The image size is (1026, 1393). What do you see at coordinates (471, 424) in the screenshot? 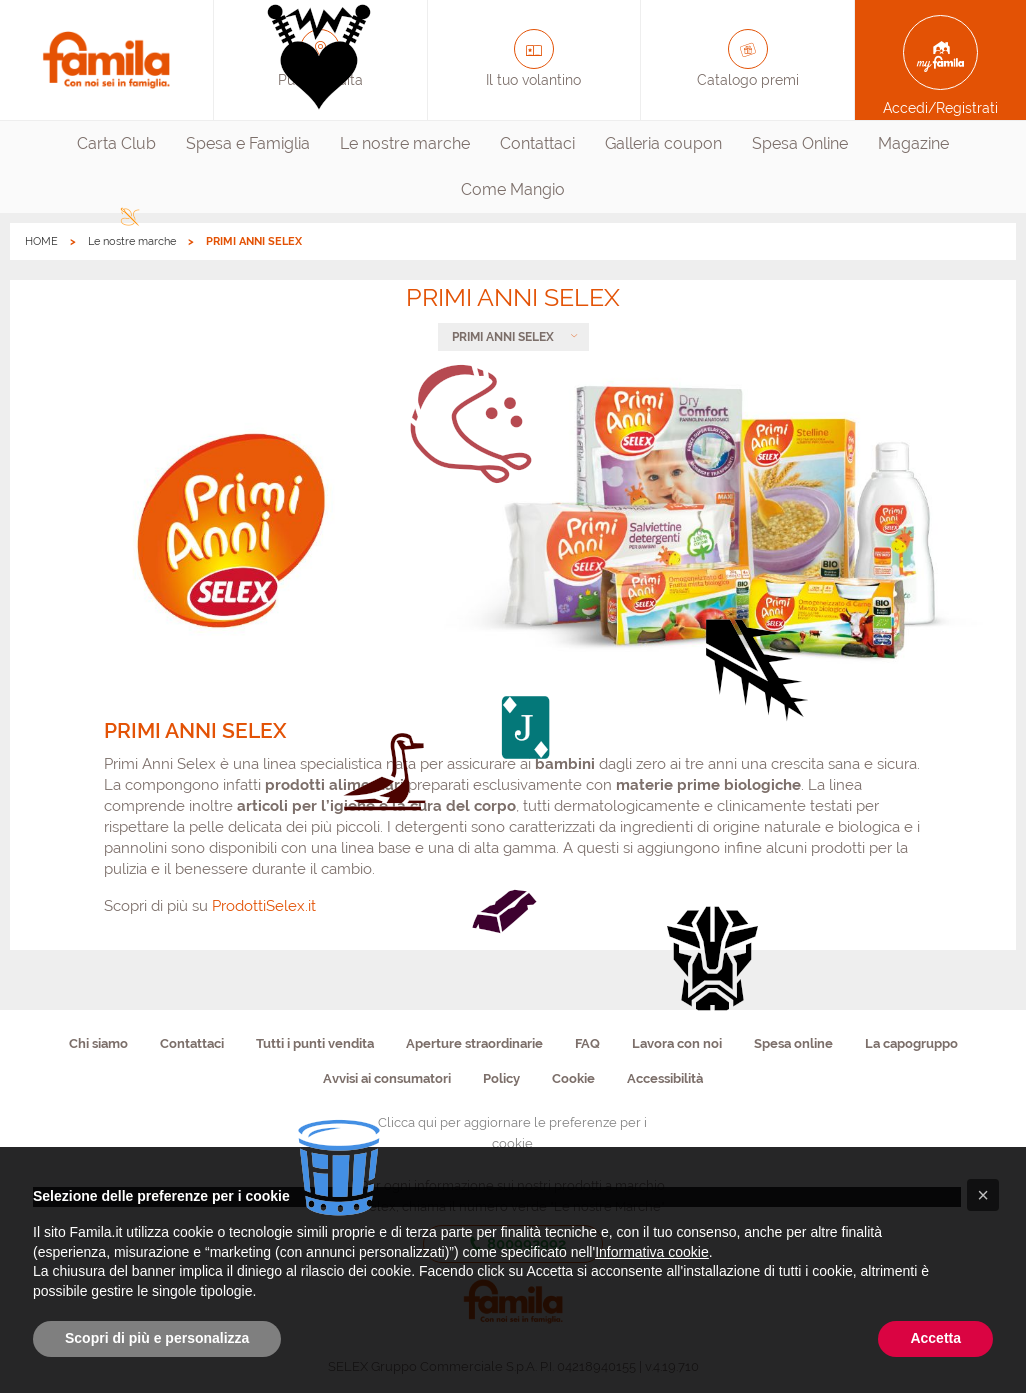
I see `select sling weapon in game inventory` at bounding box center [471, 424].